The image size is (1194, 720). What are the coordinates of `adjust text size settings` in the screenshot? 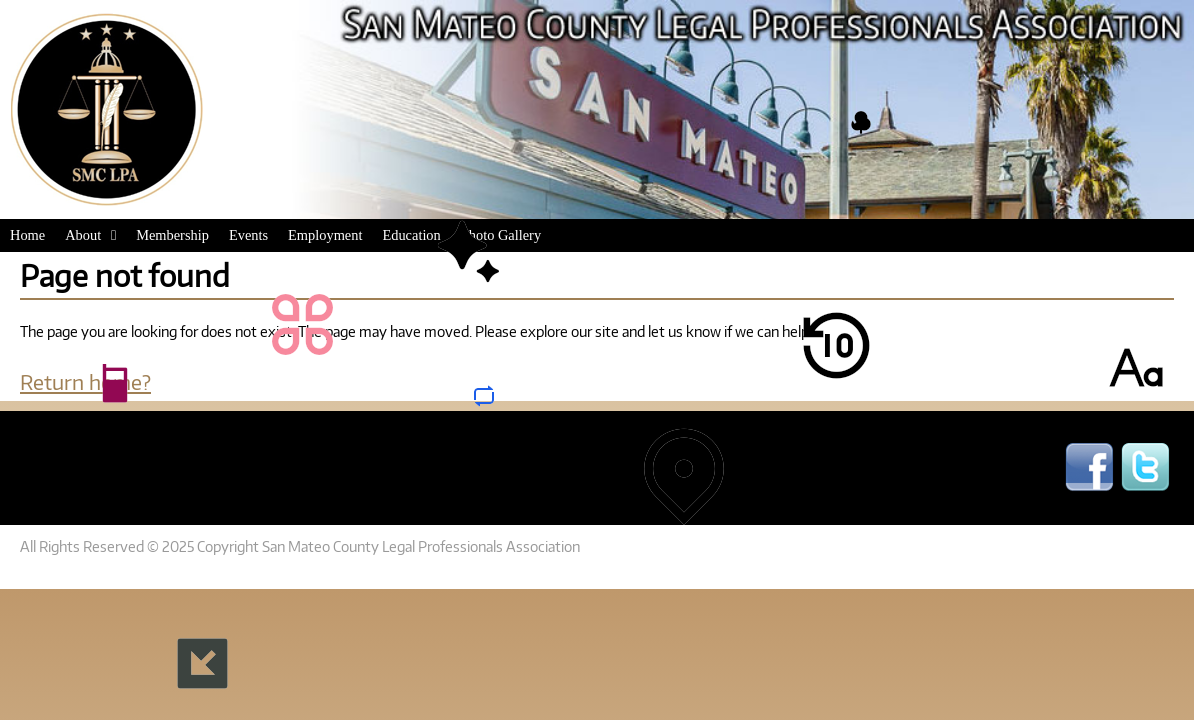 It's located at (1136, 367).